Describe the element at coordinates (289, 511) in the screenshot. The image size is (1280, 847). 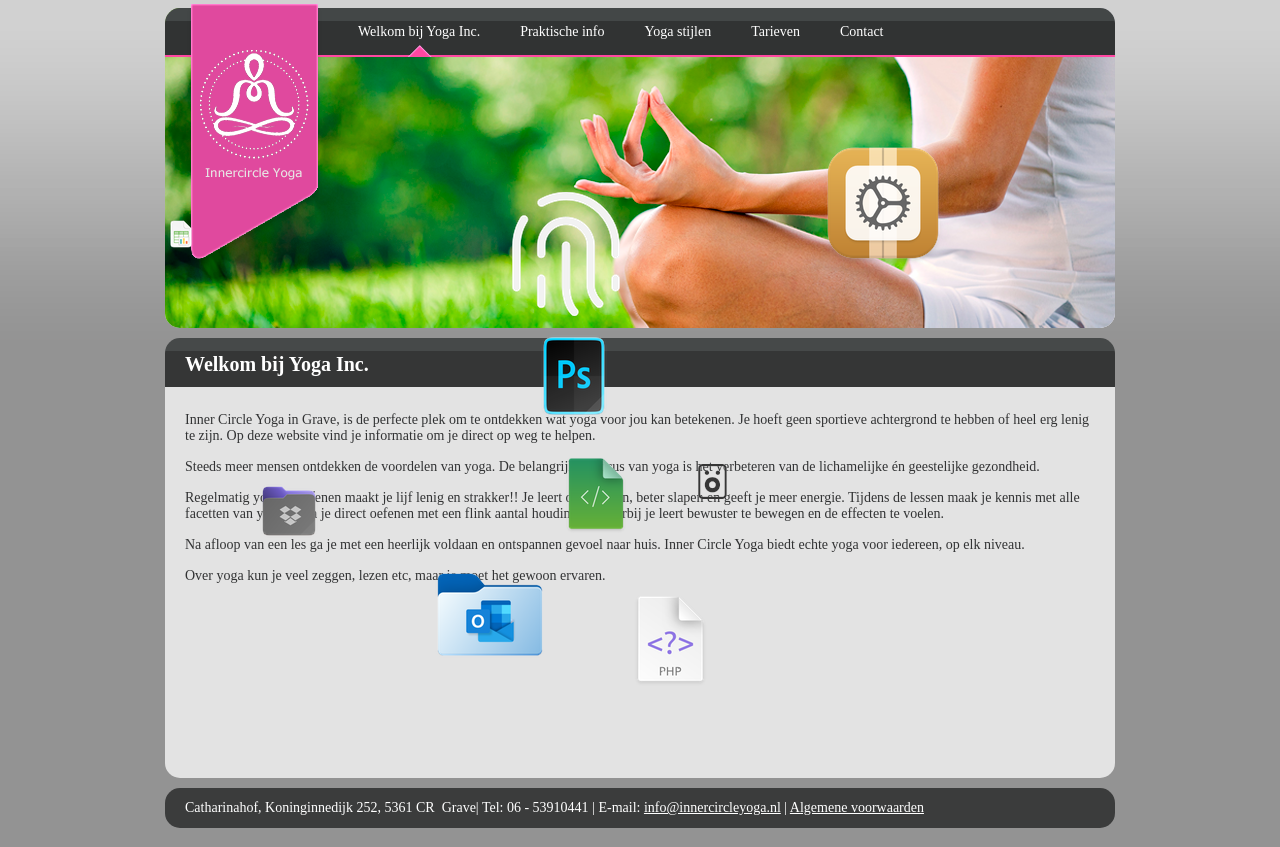
I see `open your Dropbox synced folder` at that location.